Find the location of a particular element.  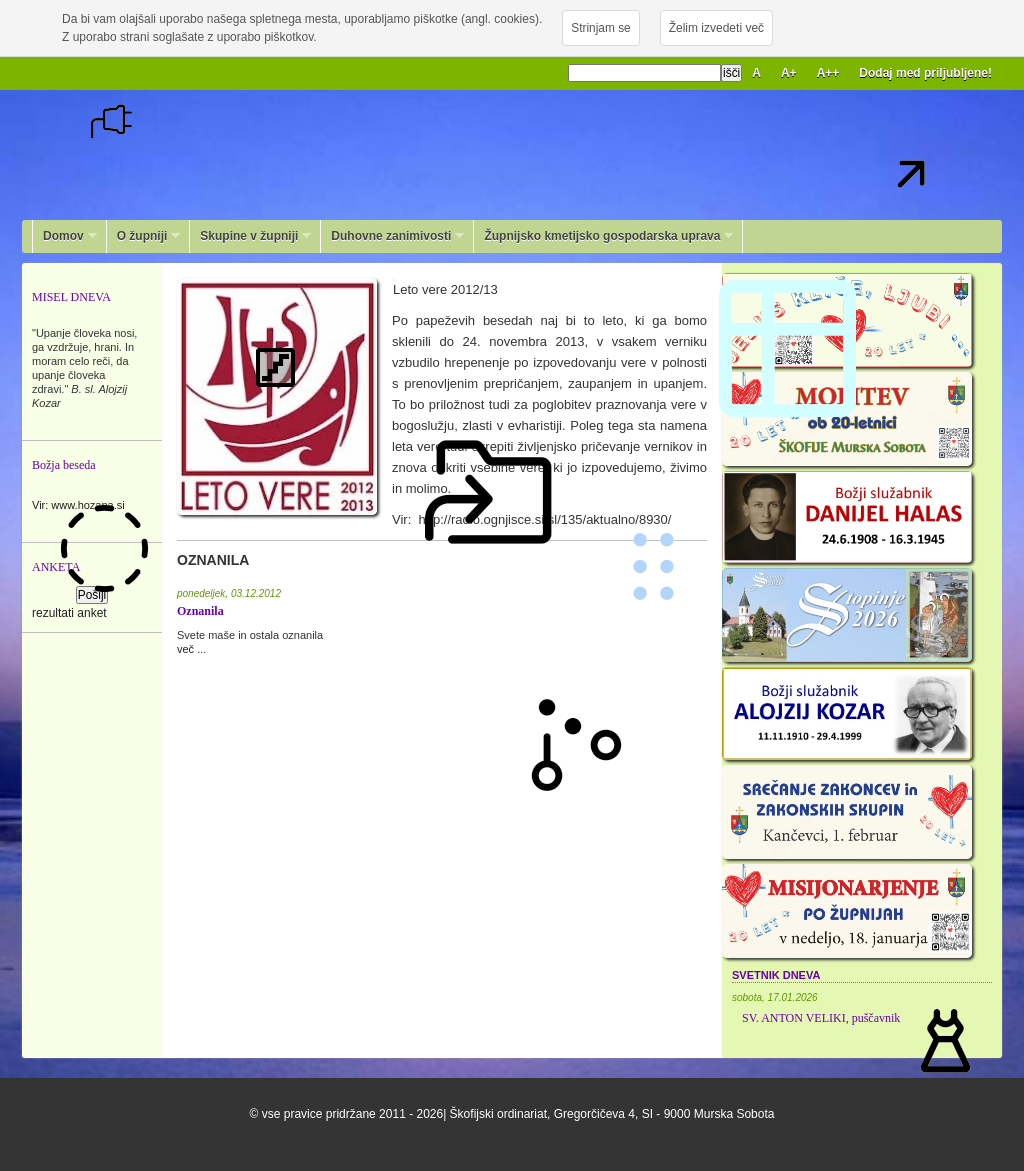

view the merge queue for pending pull requests is located at coordinates (576, 741).